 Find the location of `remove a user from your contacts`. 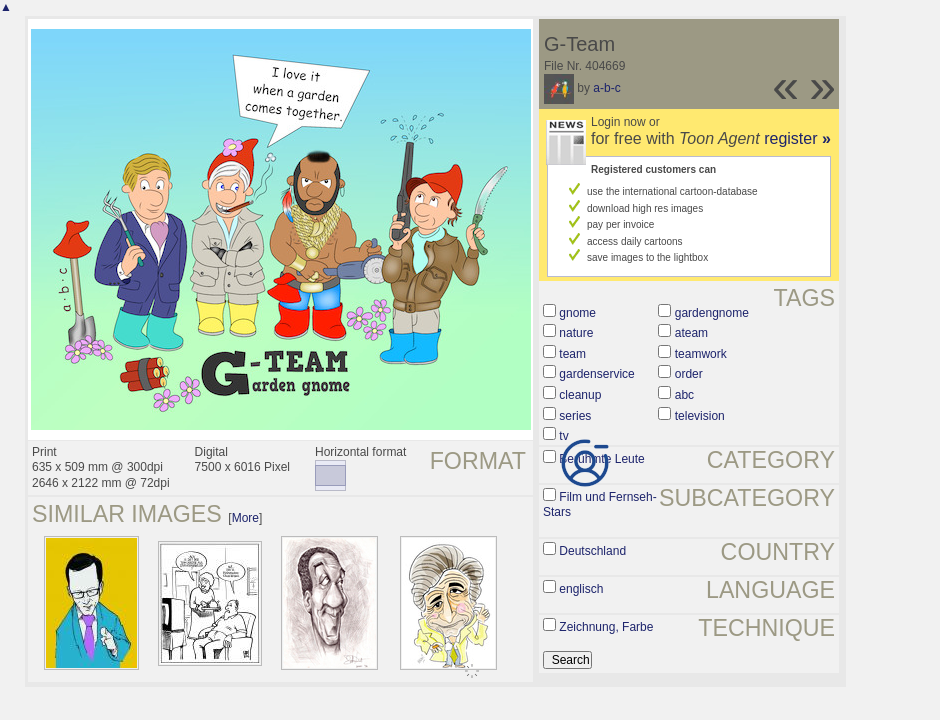

remove a user from your contacts is located at coordinates (585, 463).